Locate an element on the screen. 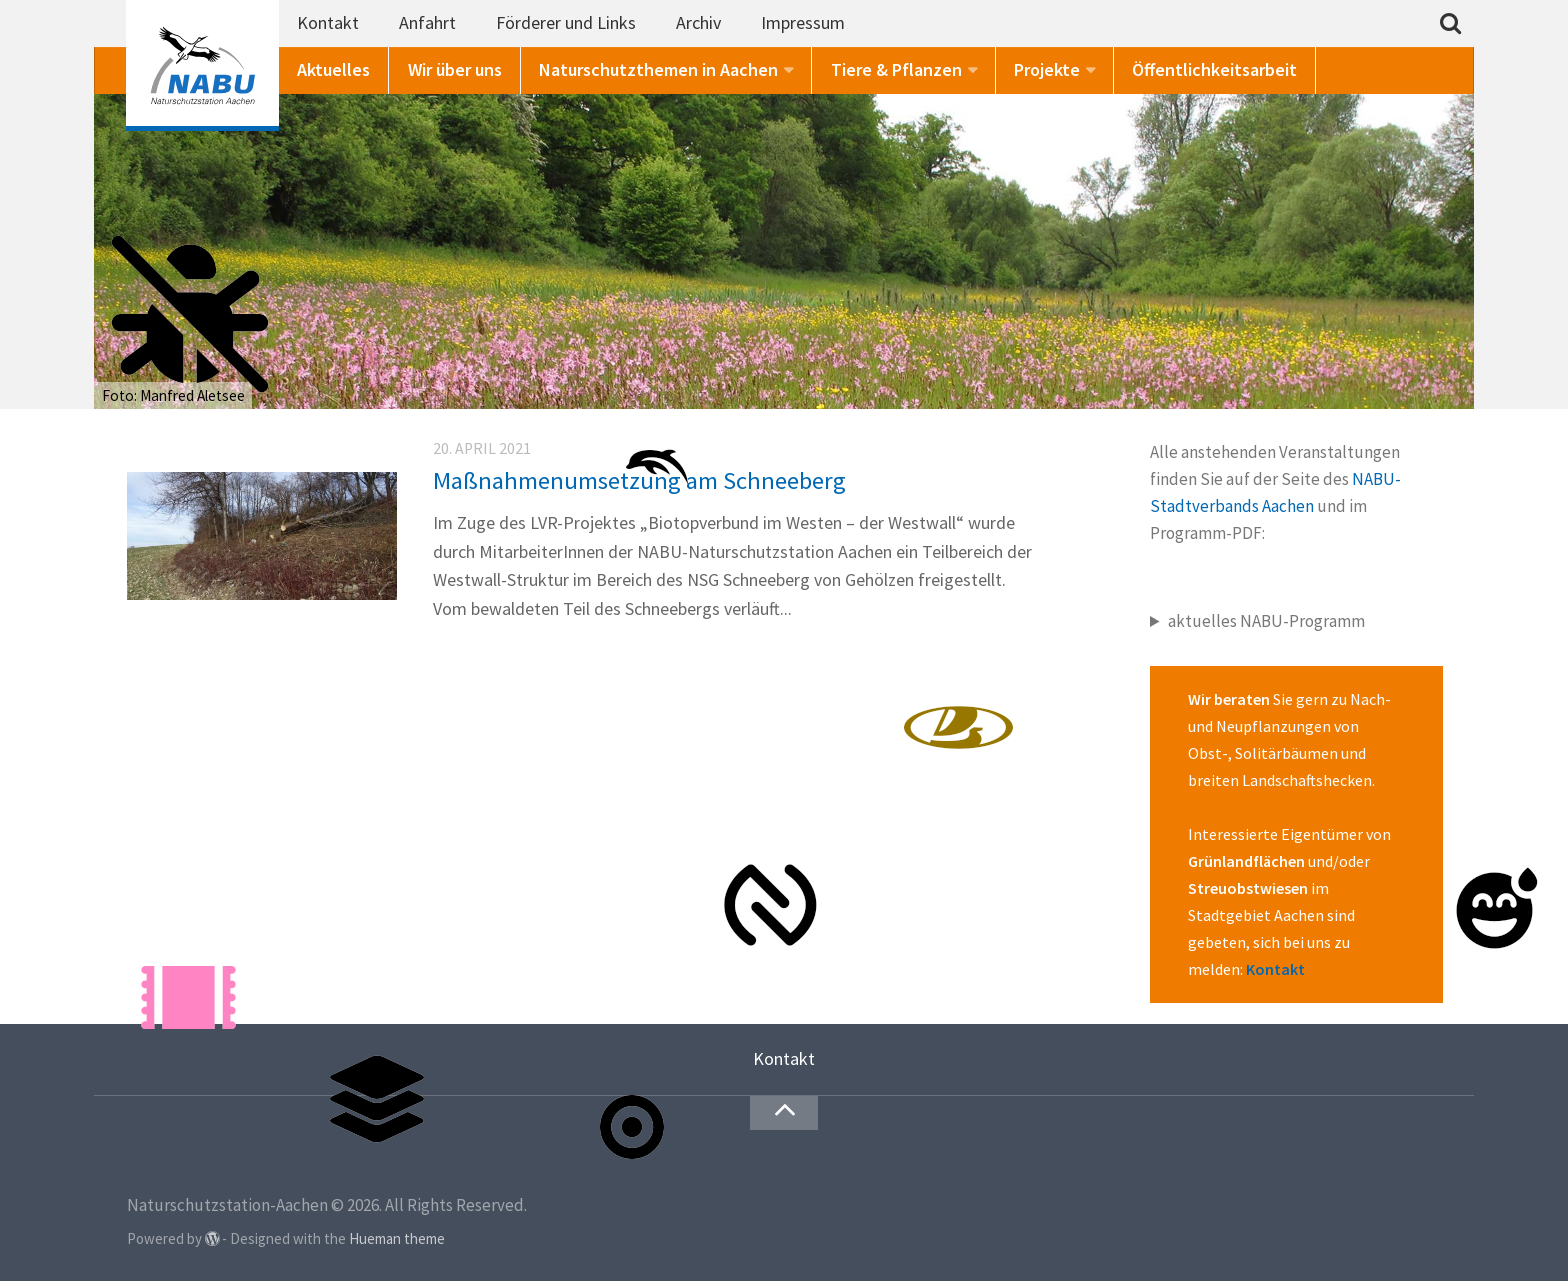 The image size is (1568, 1281). dolphin emulator logo is located at coordinates (657, 467).